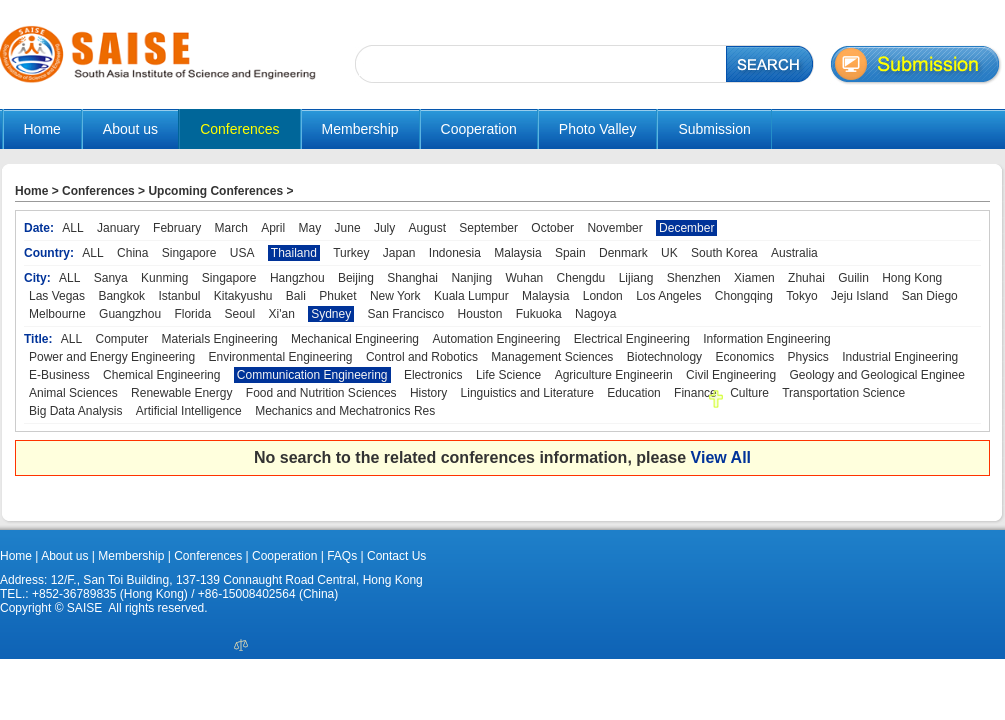 This screenshot has width=1005, height=720. What do you see at coordinates (241, 645) in the screenshot?
I see `compare items or options` at bounding box center [241, 645].